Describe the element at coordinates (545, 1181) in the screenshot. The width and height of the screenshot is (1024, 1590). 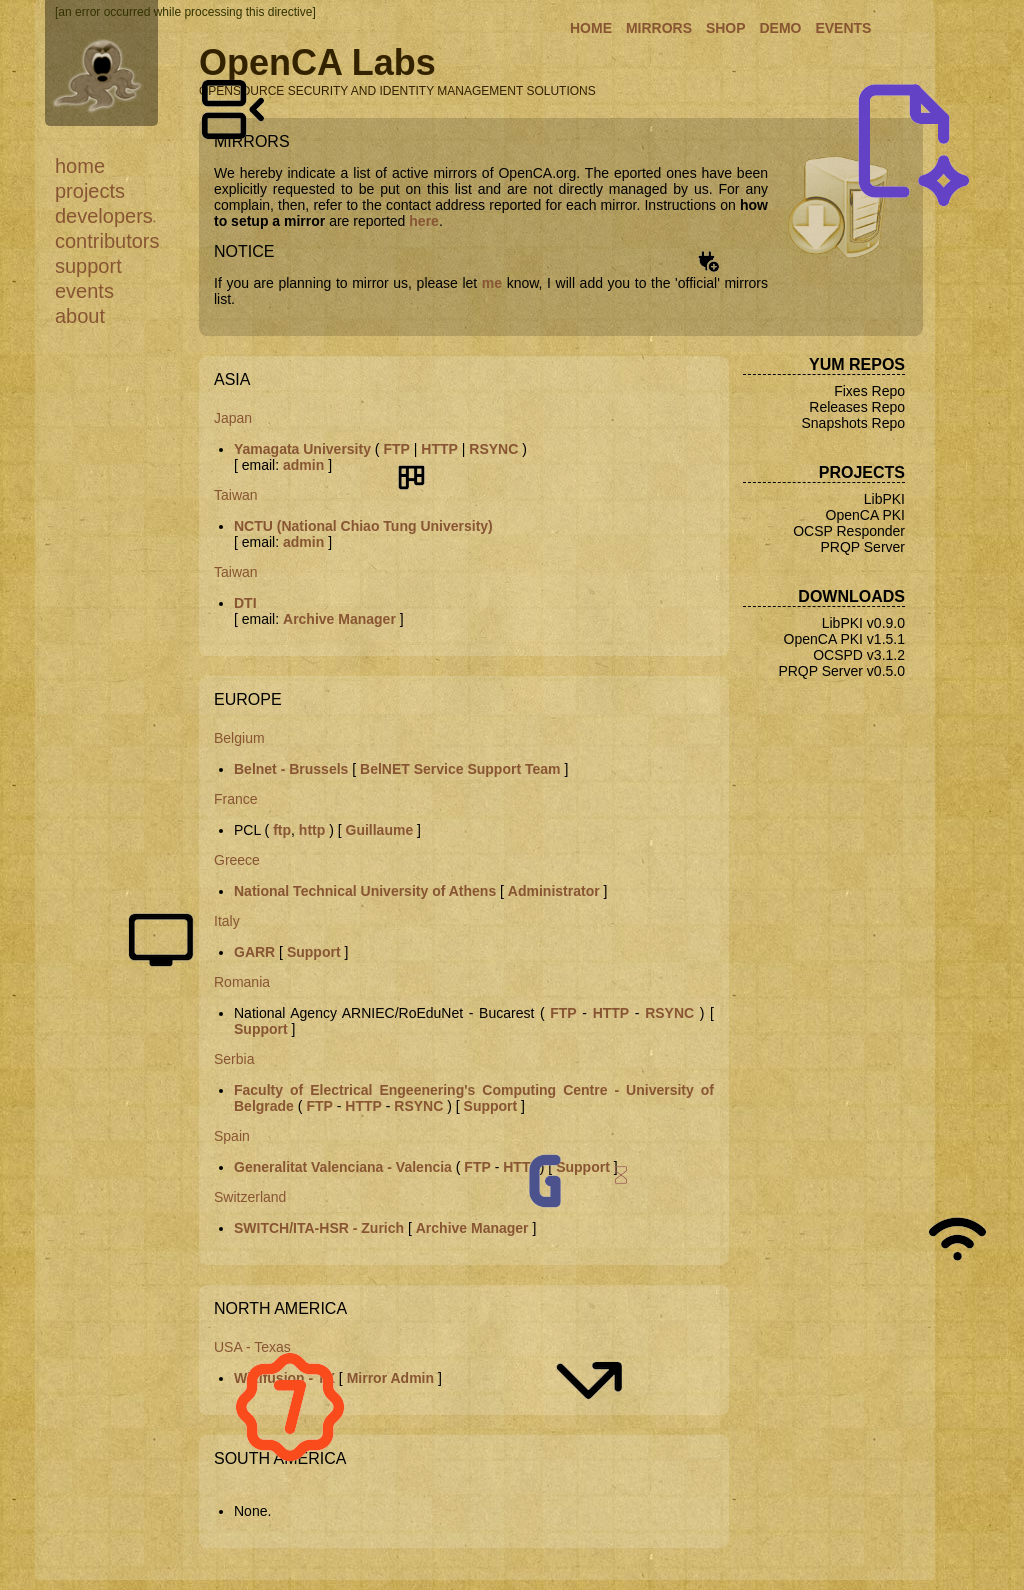
I see `indicates GPRS/2G network connection` at that location.